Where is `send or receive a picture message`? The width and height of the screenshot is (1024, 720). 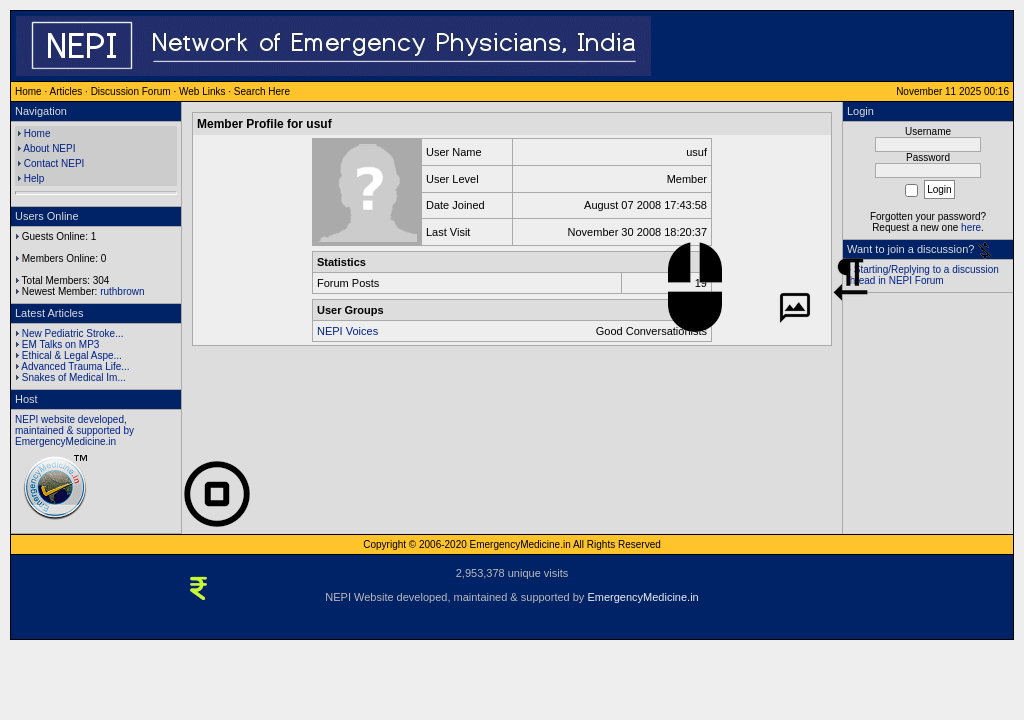 send or receive a picture message is located at coordinates (795, 308).